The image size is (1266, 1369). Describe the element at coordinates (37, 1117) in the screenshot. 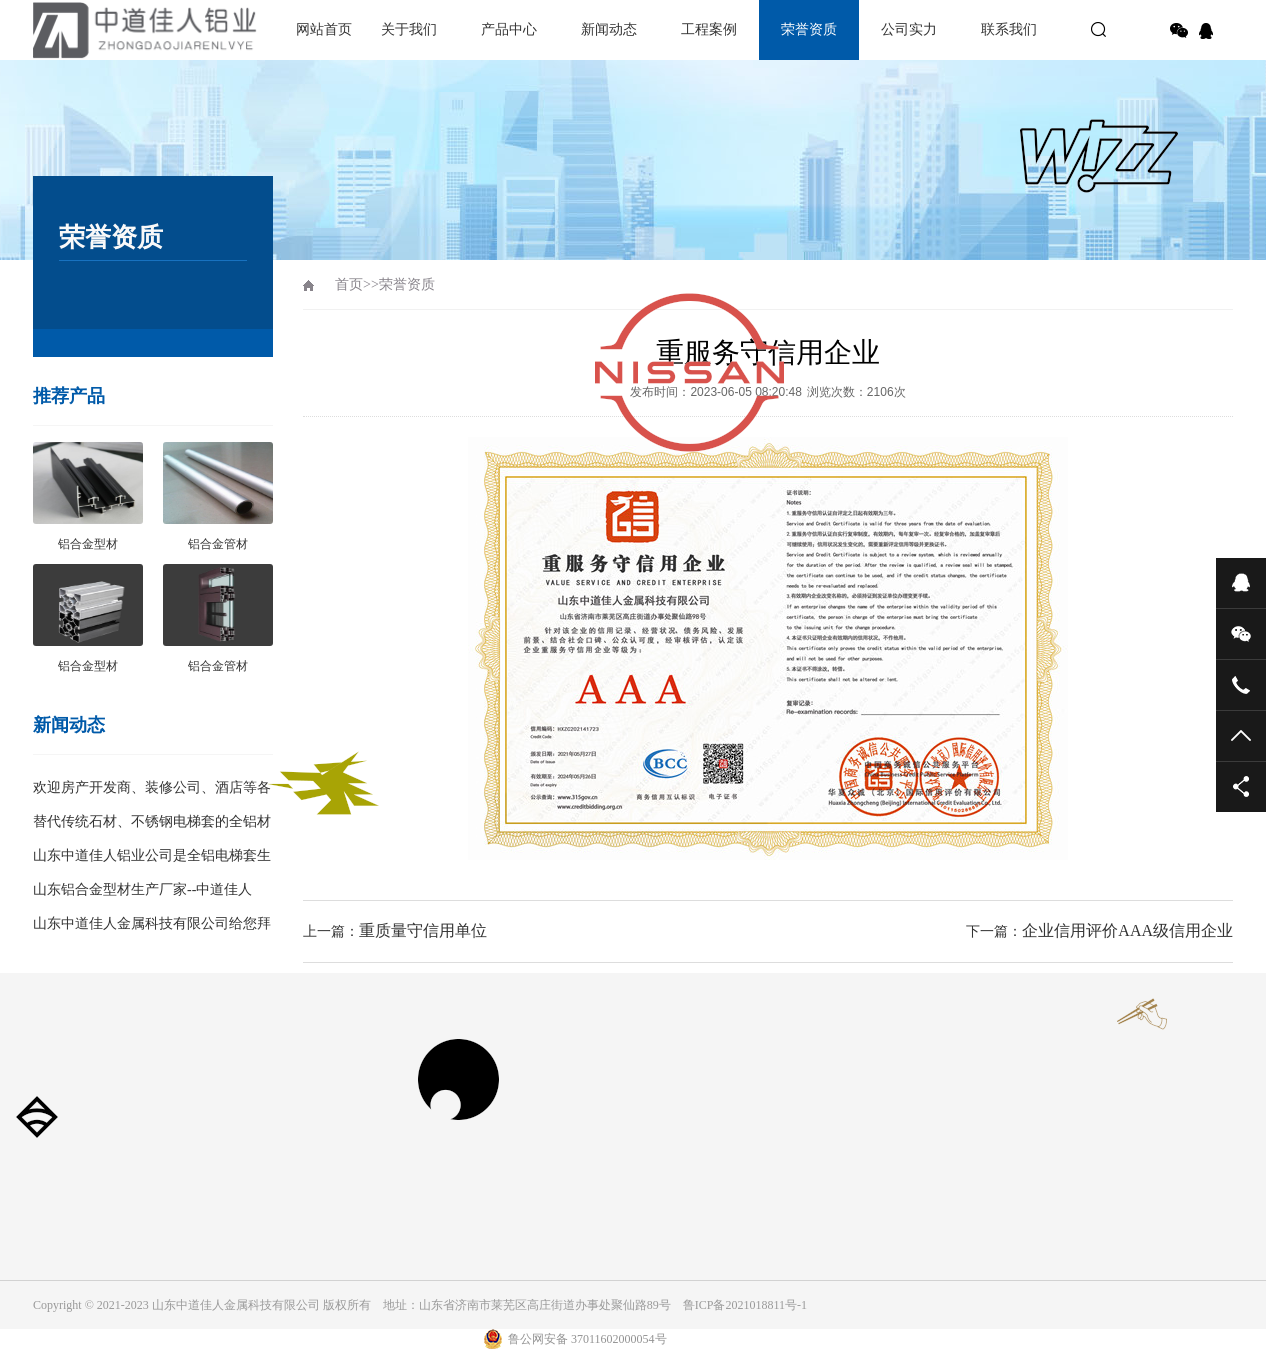

I see `sensu monitoring platform logo` at that location.